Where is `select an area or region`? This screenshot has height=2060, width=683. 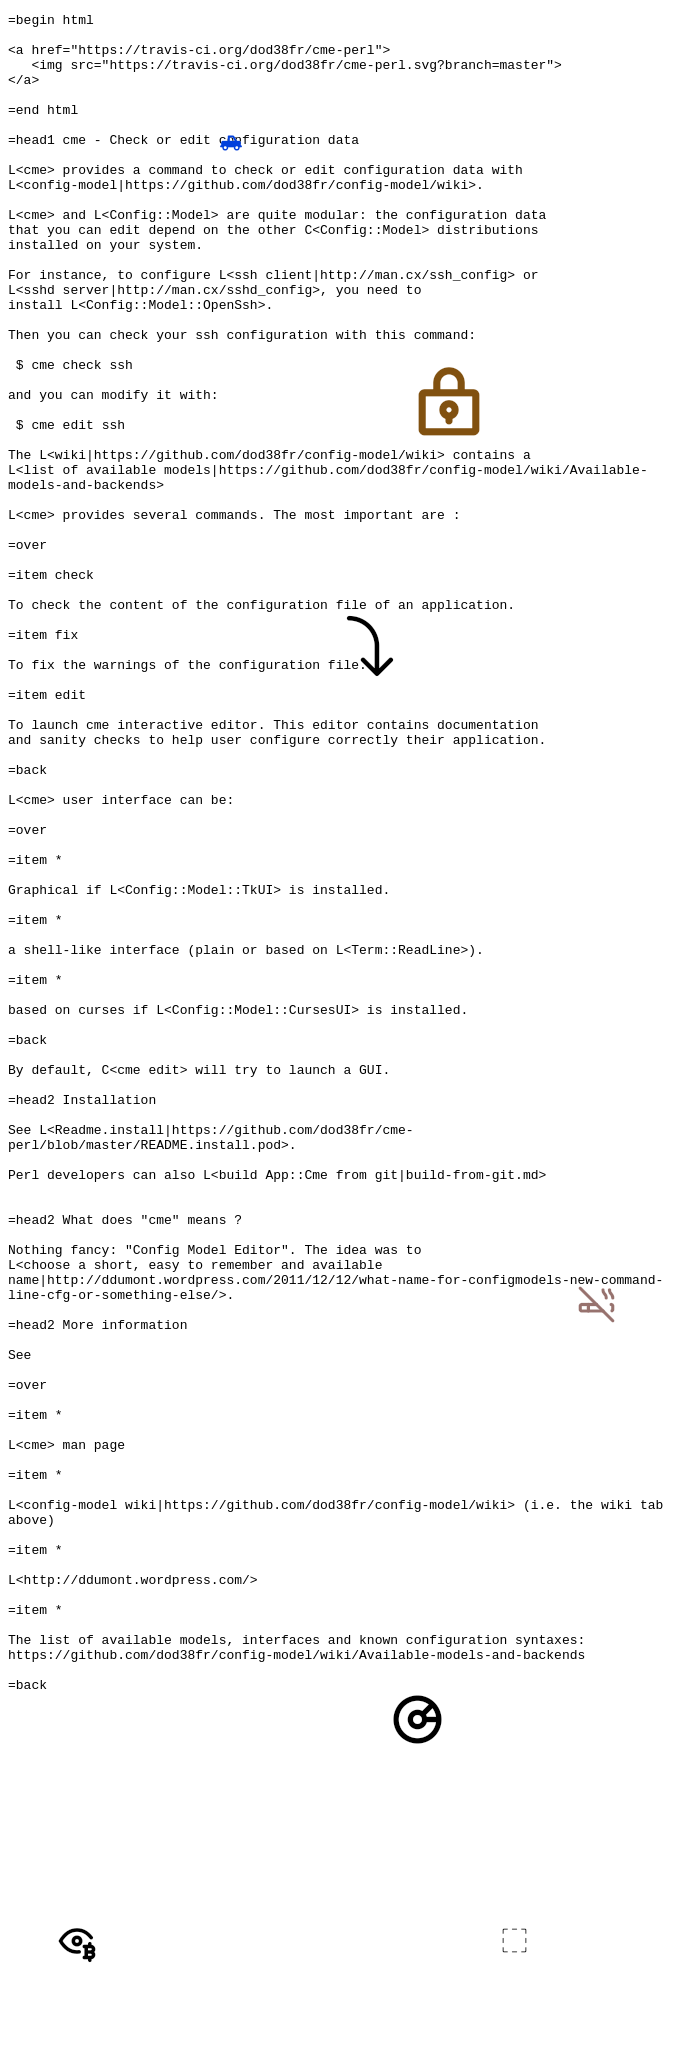 select an area or region is located at coordinates (514, 1940).